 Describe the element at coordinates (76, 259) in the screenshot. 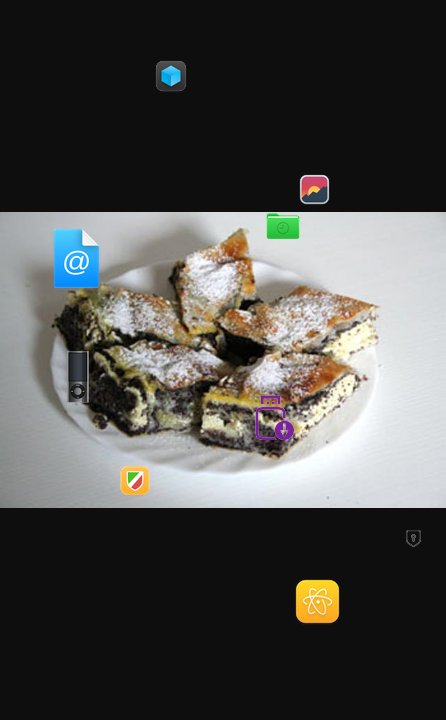

I see `address book or contacts file` at that location.